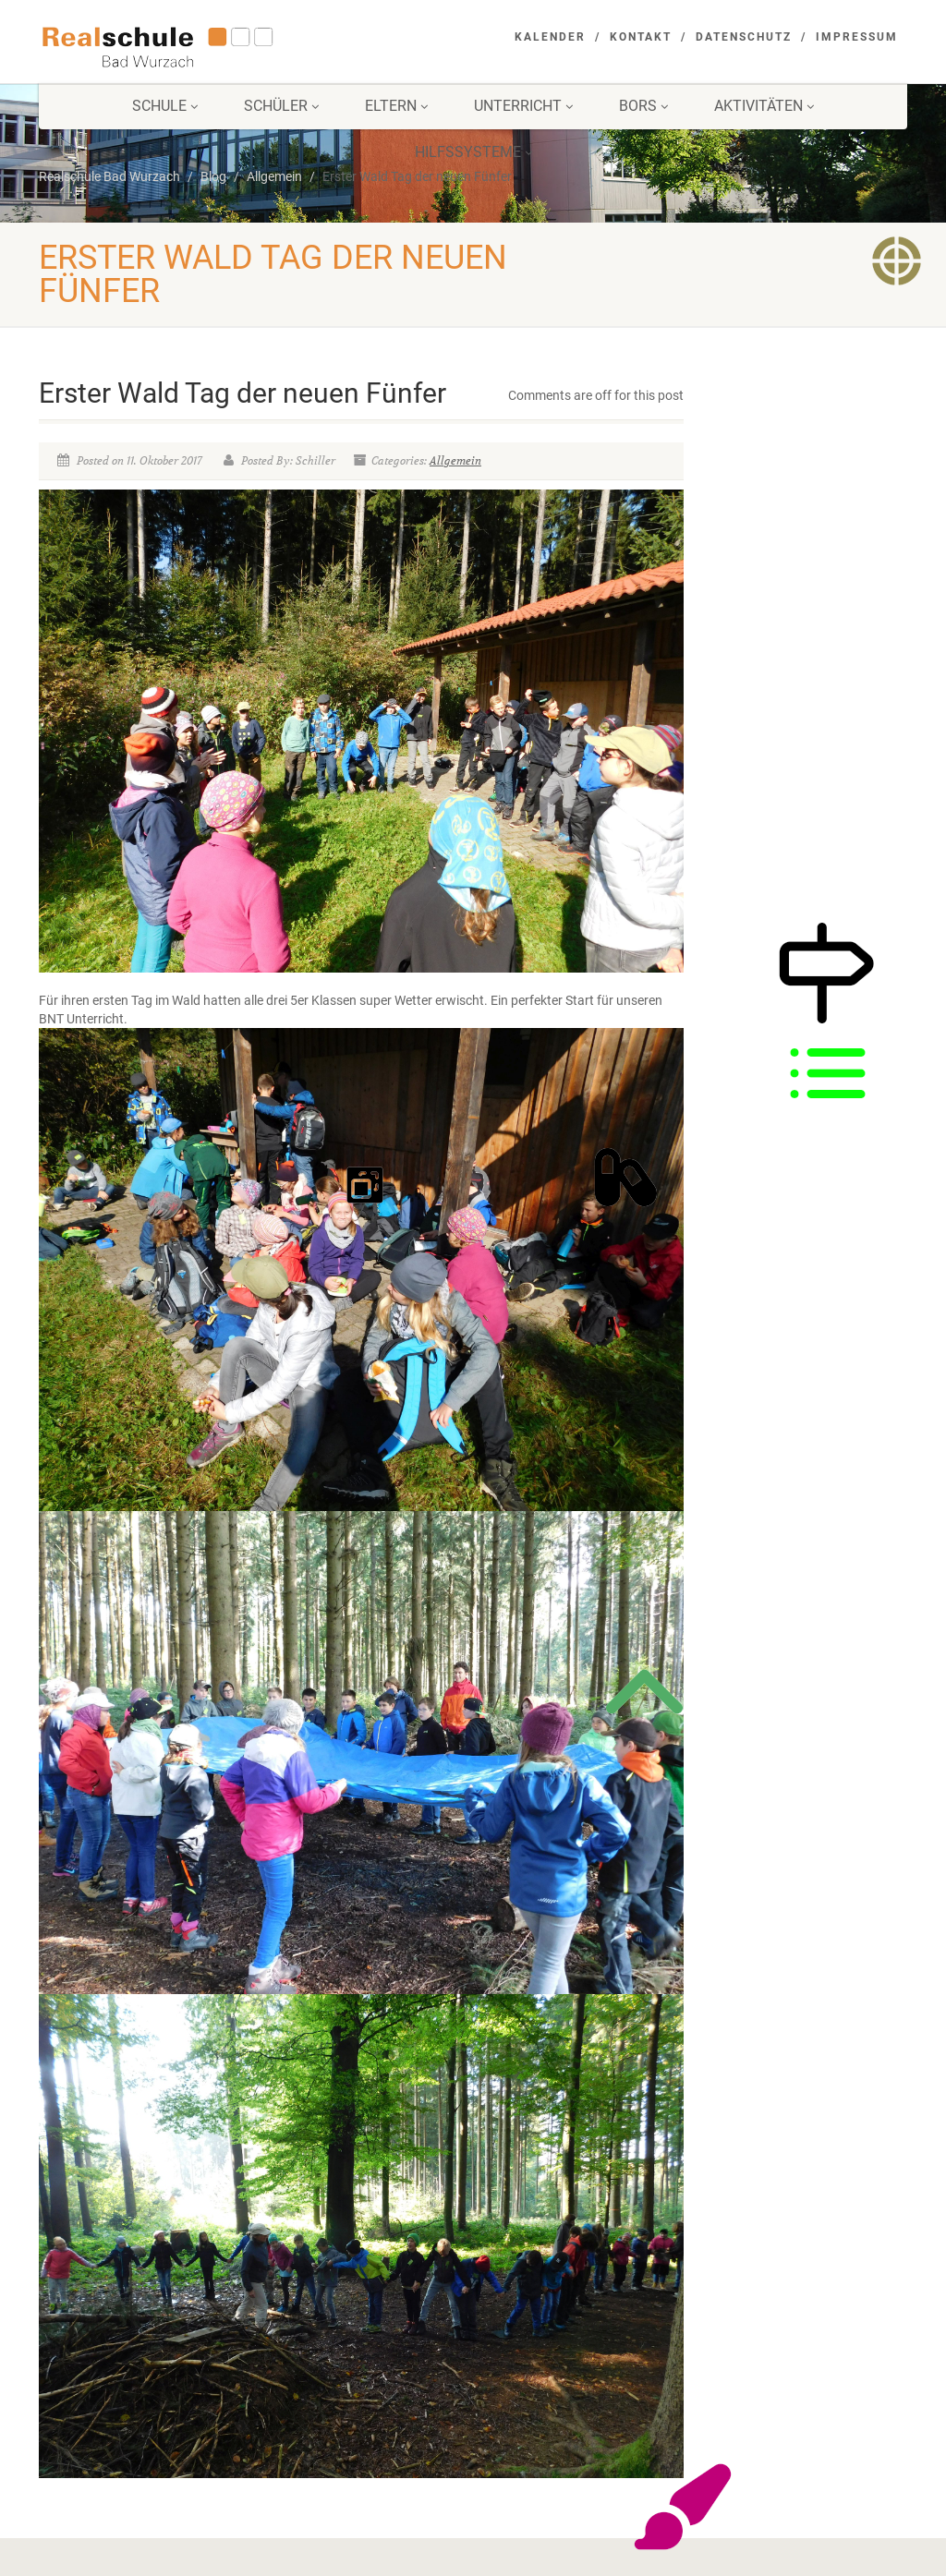 The image size is (946, 2576). I want to click on view polar chart analytics, so click(896, 260).